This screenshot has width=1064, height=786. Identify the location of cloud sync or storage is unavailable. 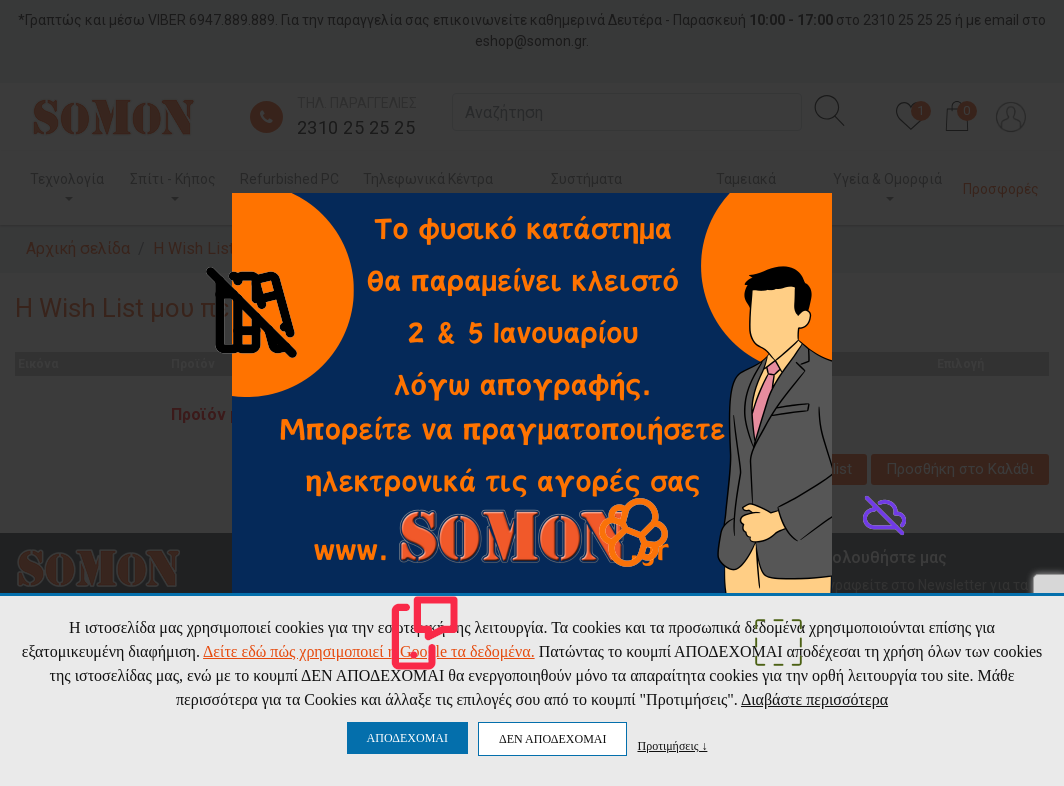
(884, 515).